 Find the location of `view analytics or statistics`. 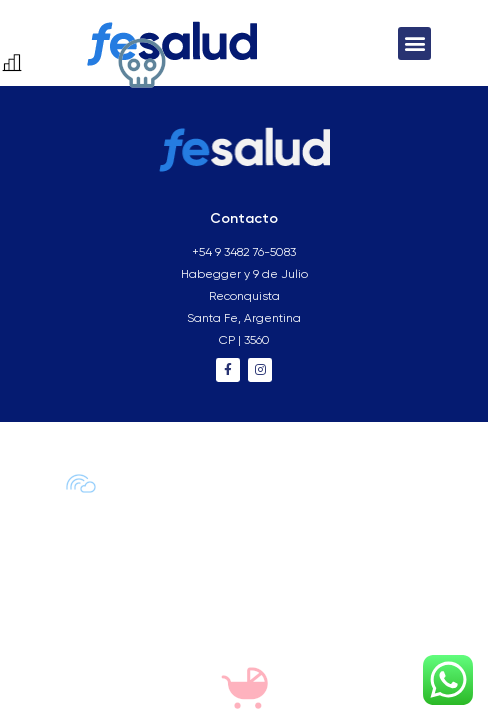

view analytics or statistics is located at coordinates (12, 63).